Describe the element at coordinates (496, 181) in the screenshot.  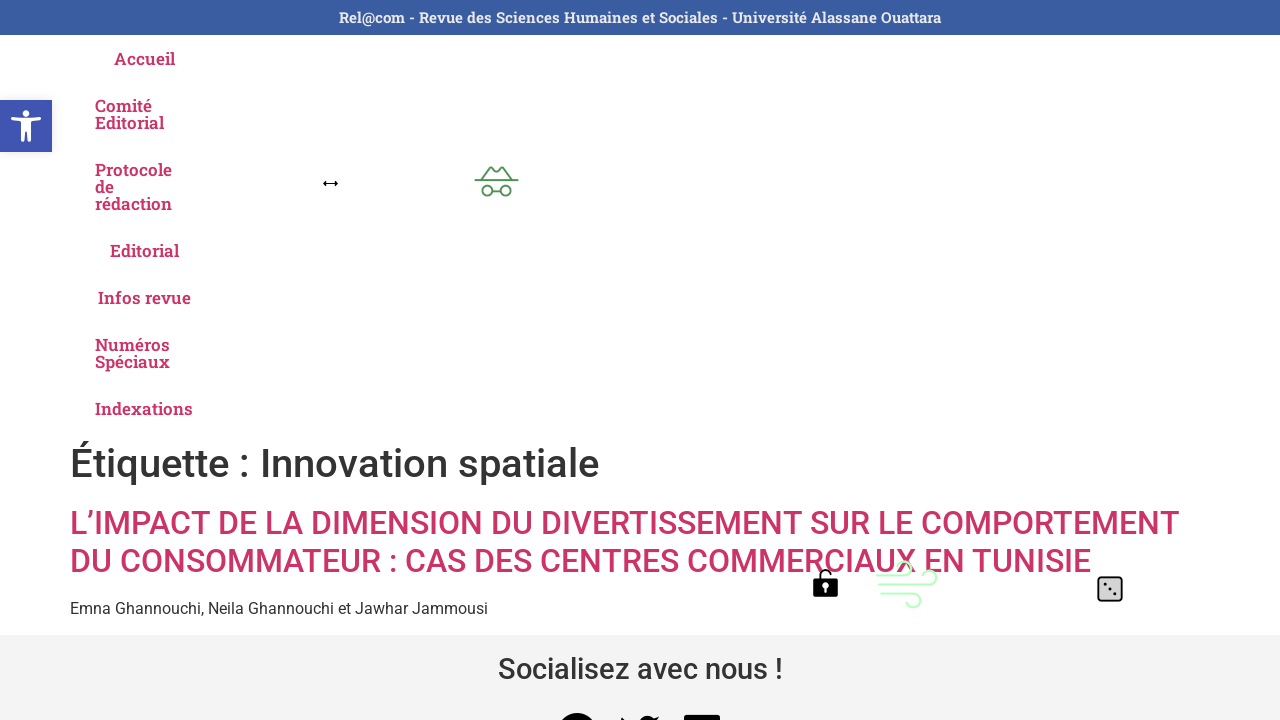
I see `enable incognito or private browsing mode` at that location.